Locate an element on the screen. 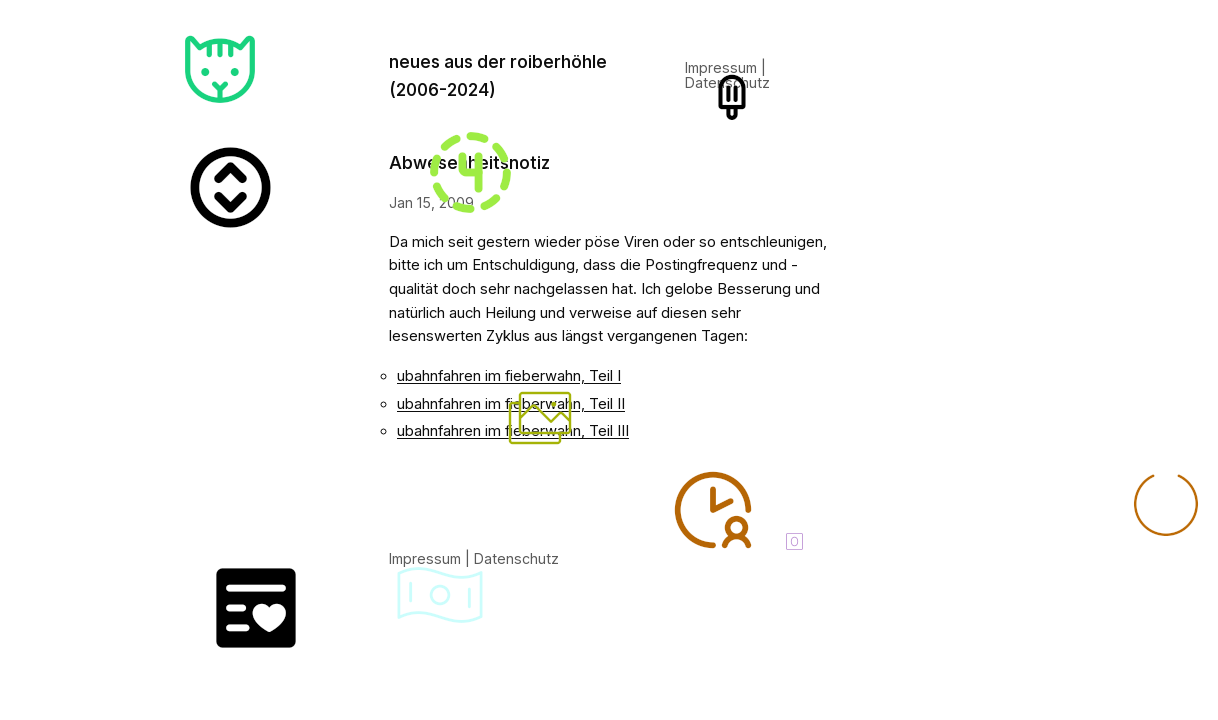  view user's time or schedule is located at coordinates (713, 510).